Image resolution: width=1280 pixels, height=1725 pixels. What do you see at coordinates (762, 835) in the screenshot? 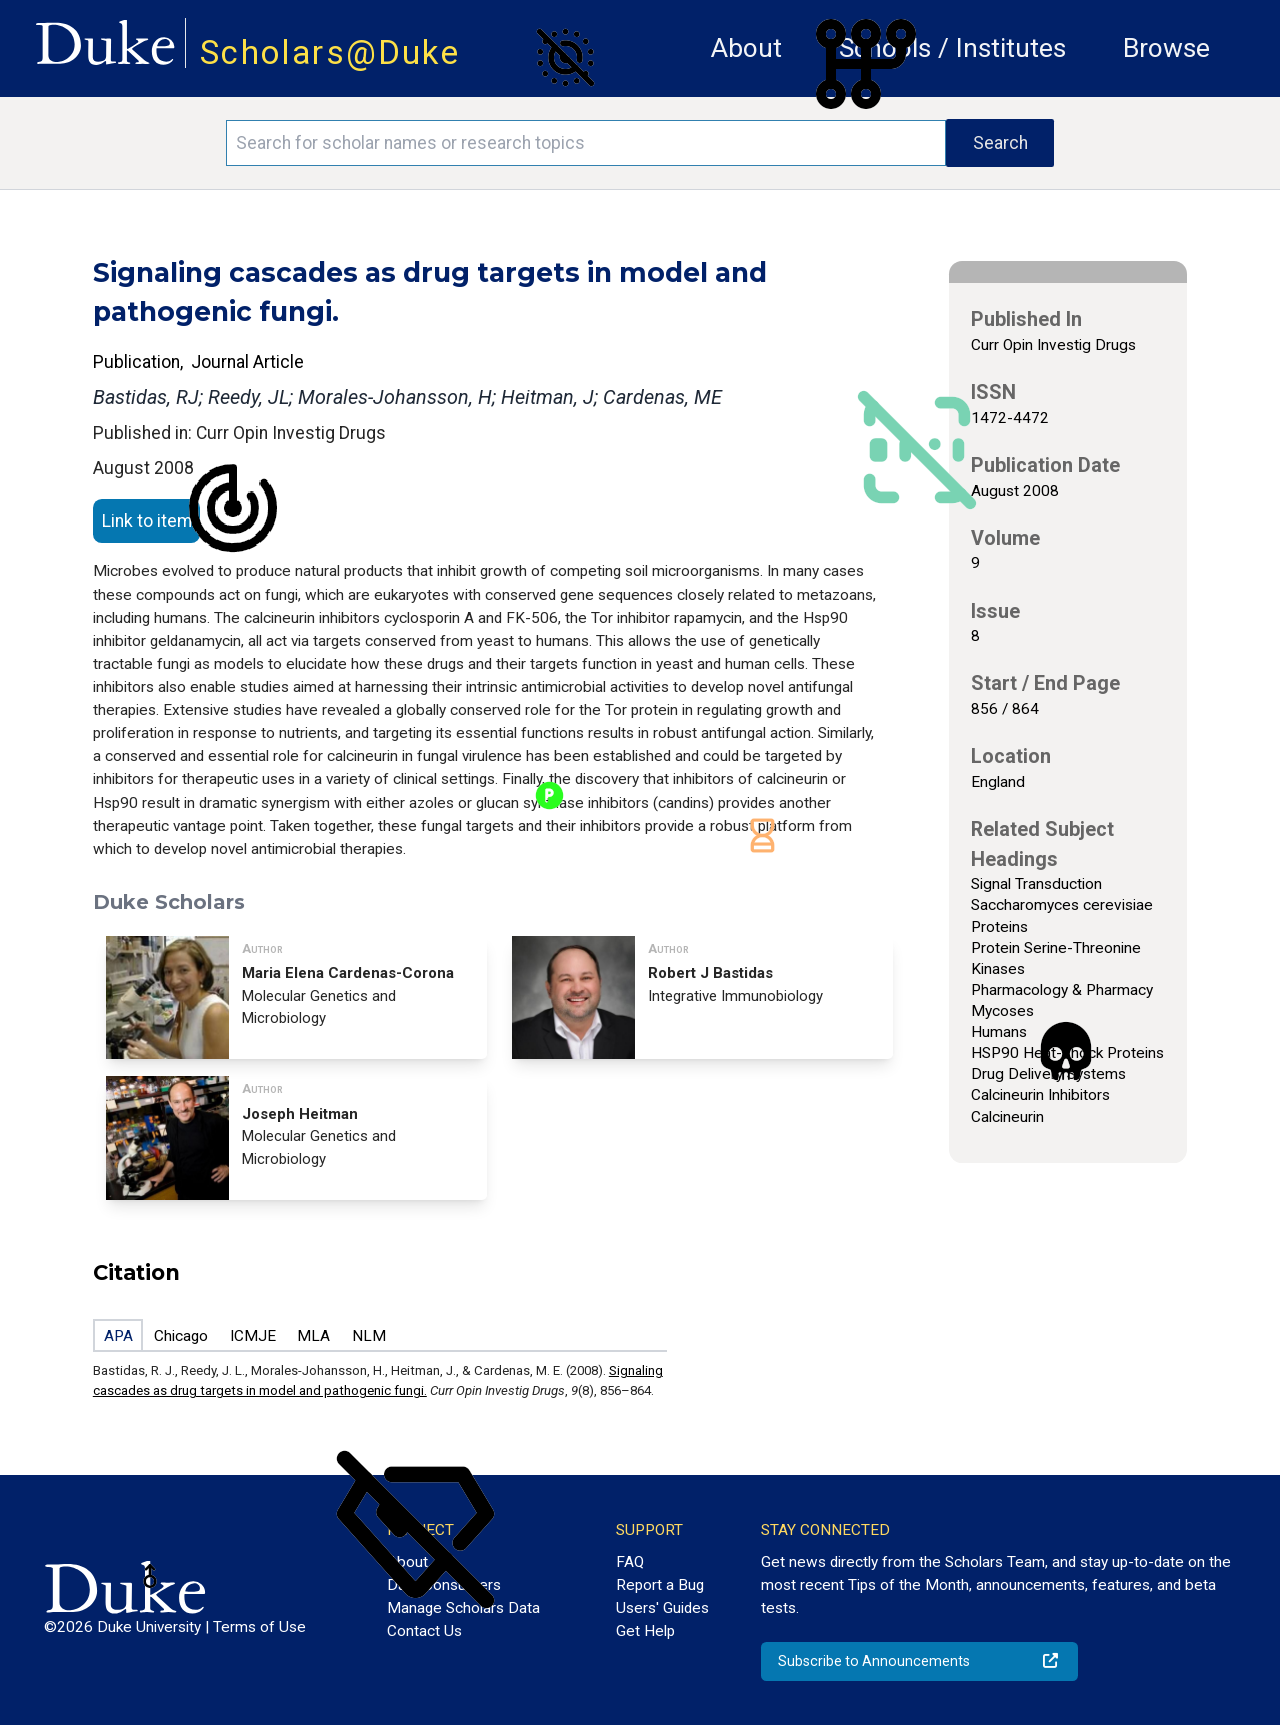
I see `indicates time is running low` at bounding box center [762, 835].